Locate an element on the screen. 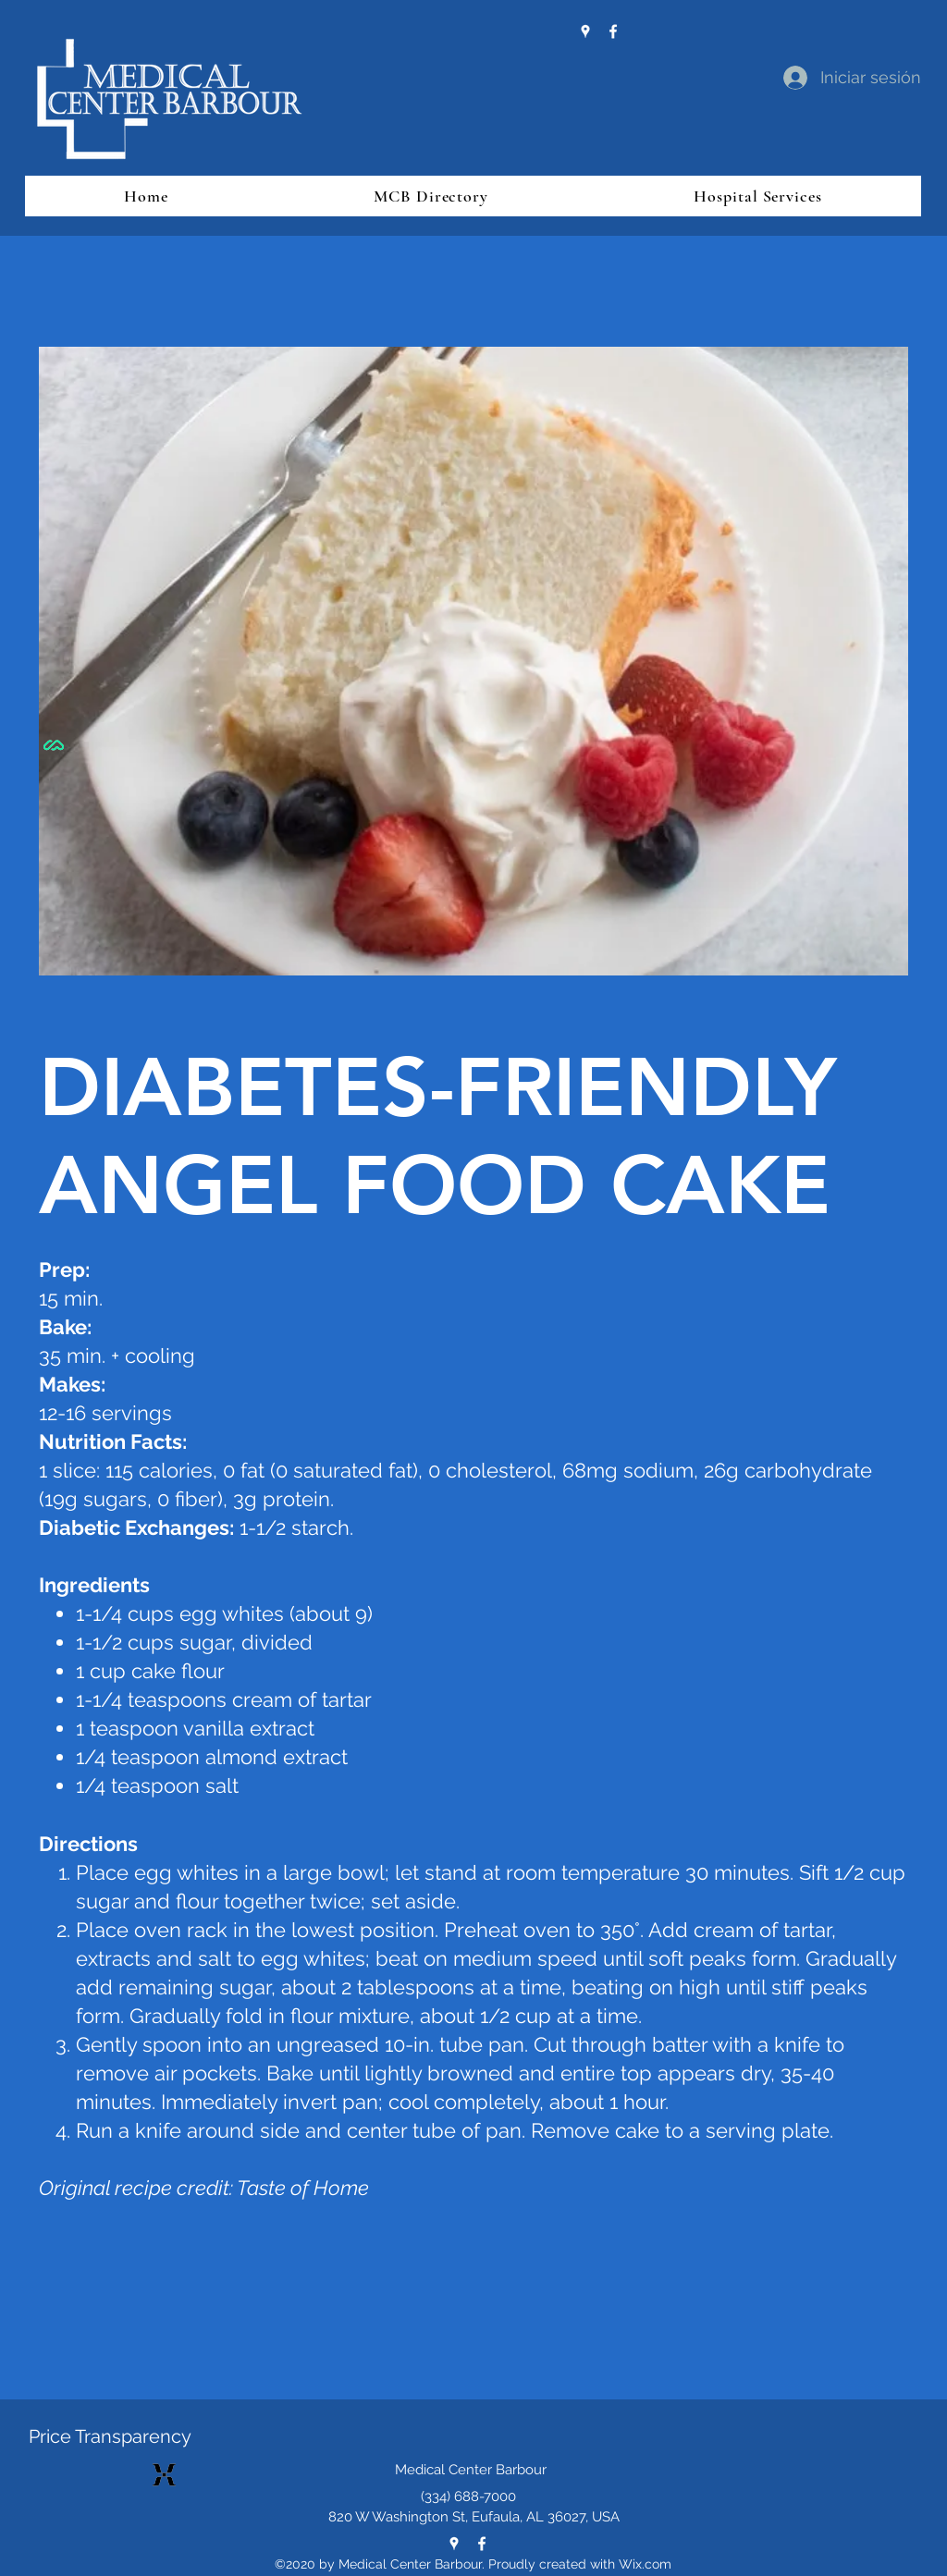  maze user testing platform logo is located at coordinates (54, 745).